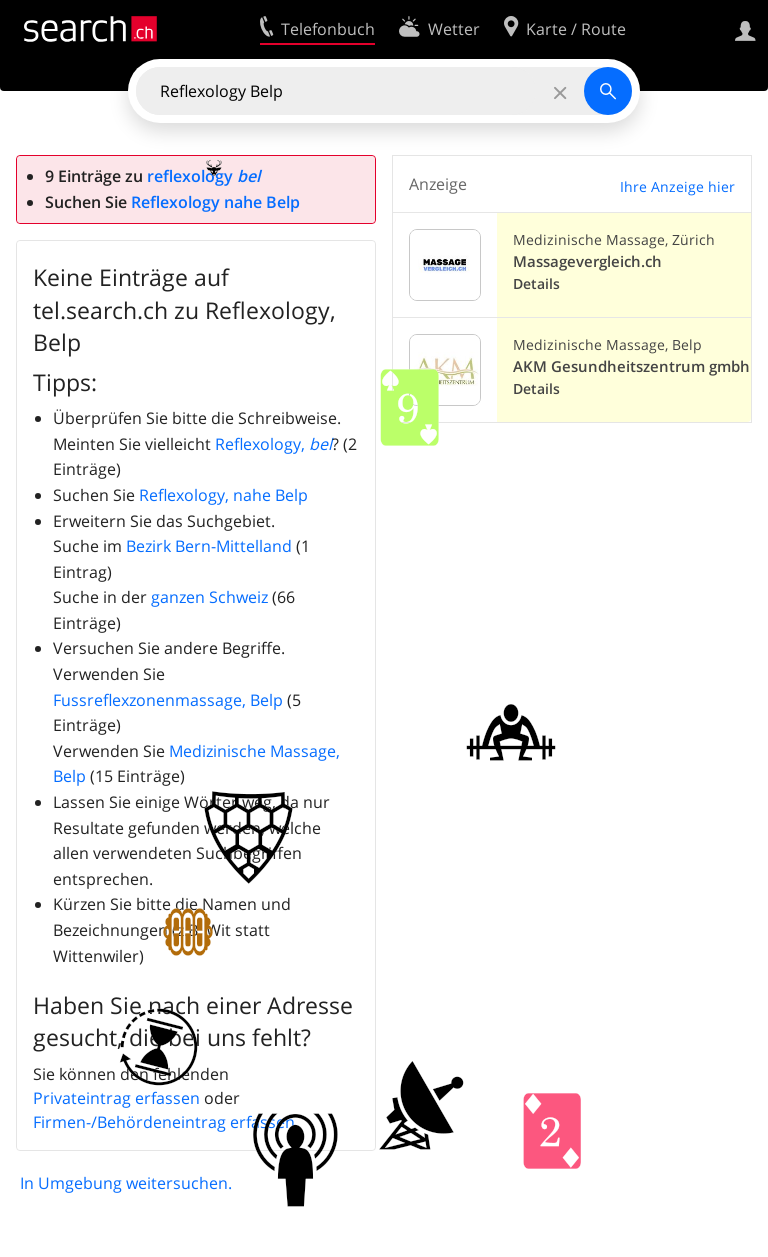  What do you see at coordinates (511, 716) in the screenshot?
I see `track weightlifting or strength training exercises` at bounding box center [511, 716].